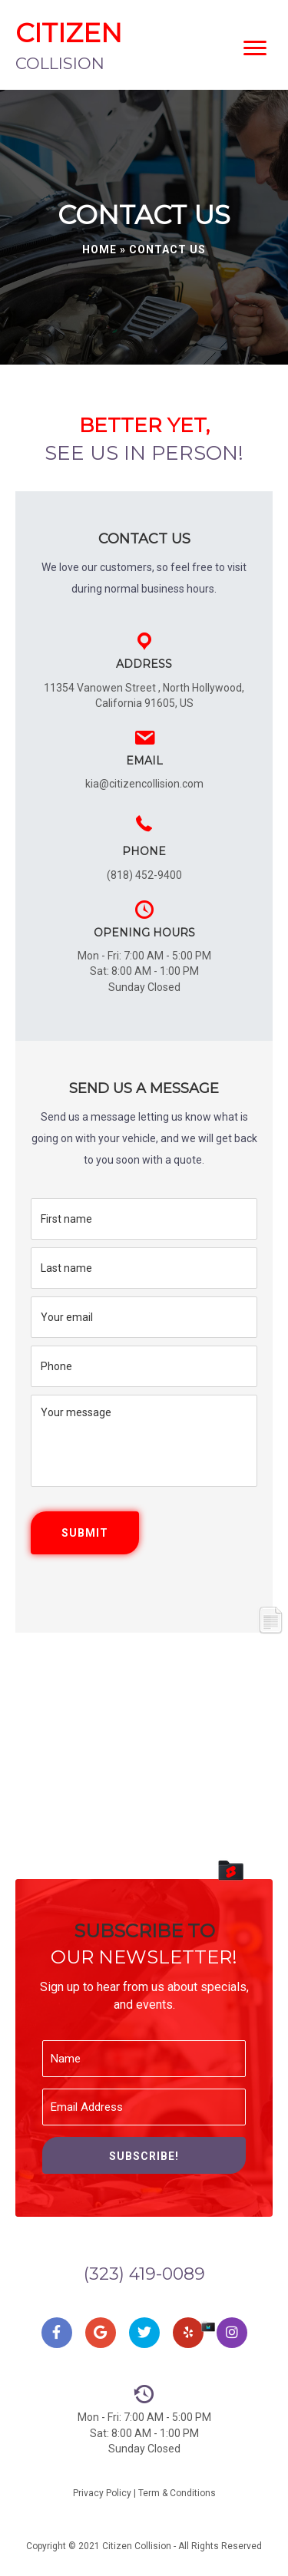 The width and height of the screenshot is (288, 2576). Describe the element at coordinates (230, 1871) in the screenshot. I see `open folder containing youtube shorts downloads` at that location.